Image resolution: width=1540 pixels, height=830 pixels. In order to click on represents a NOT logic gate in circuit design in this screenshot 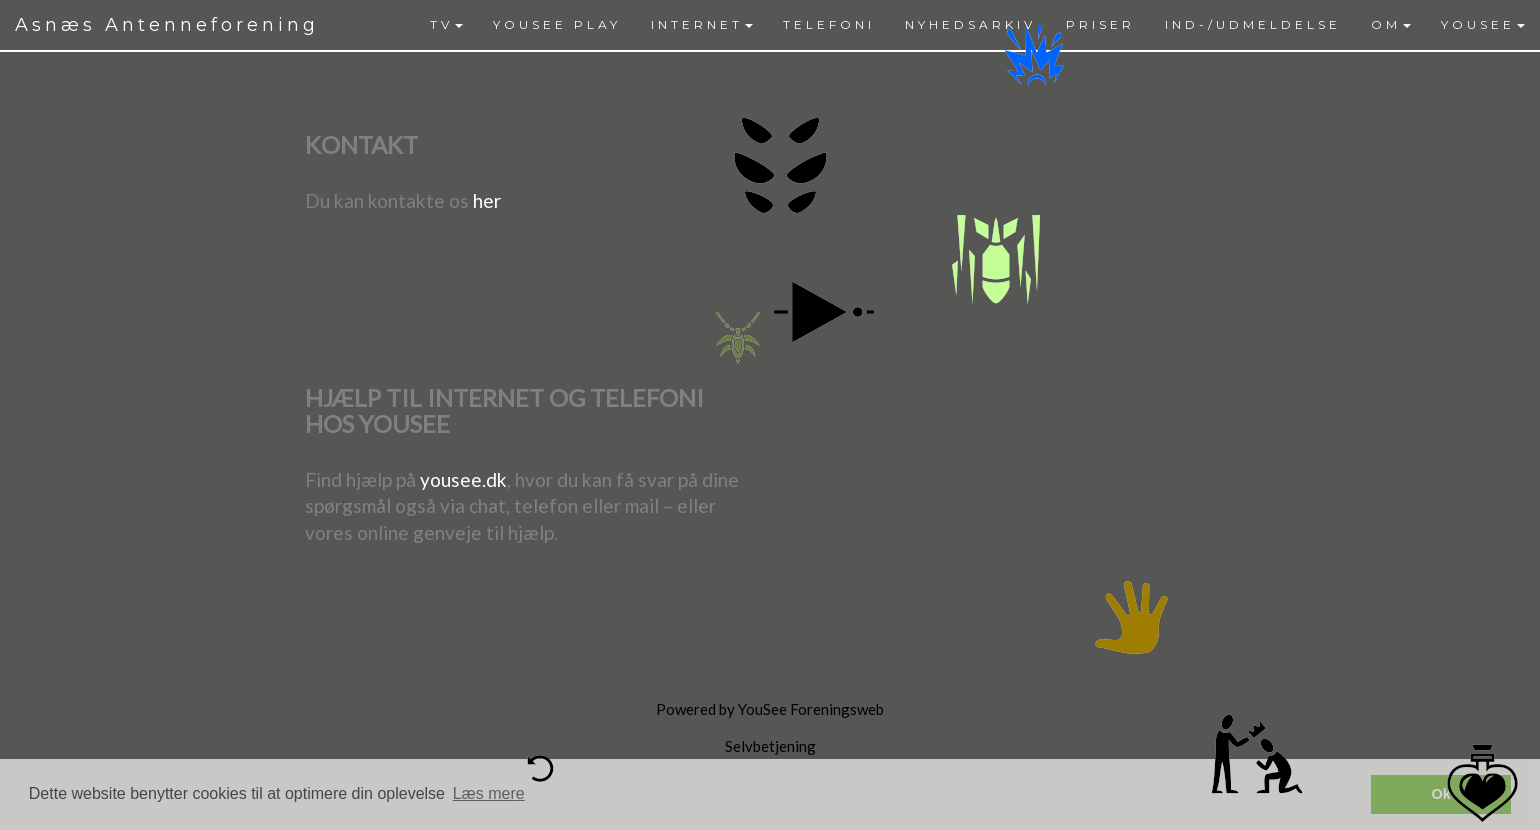, I will do `click(824, 312)`.